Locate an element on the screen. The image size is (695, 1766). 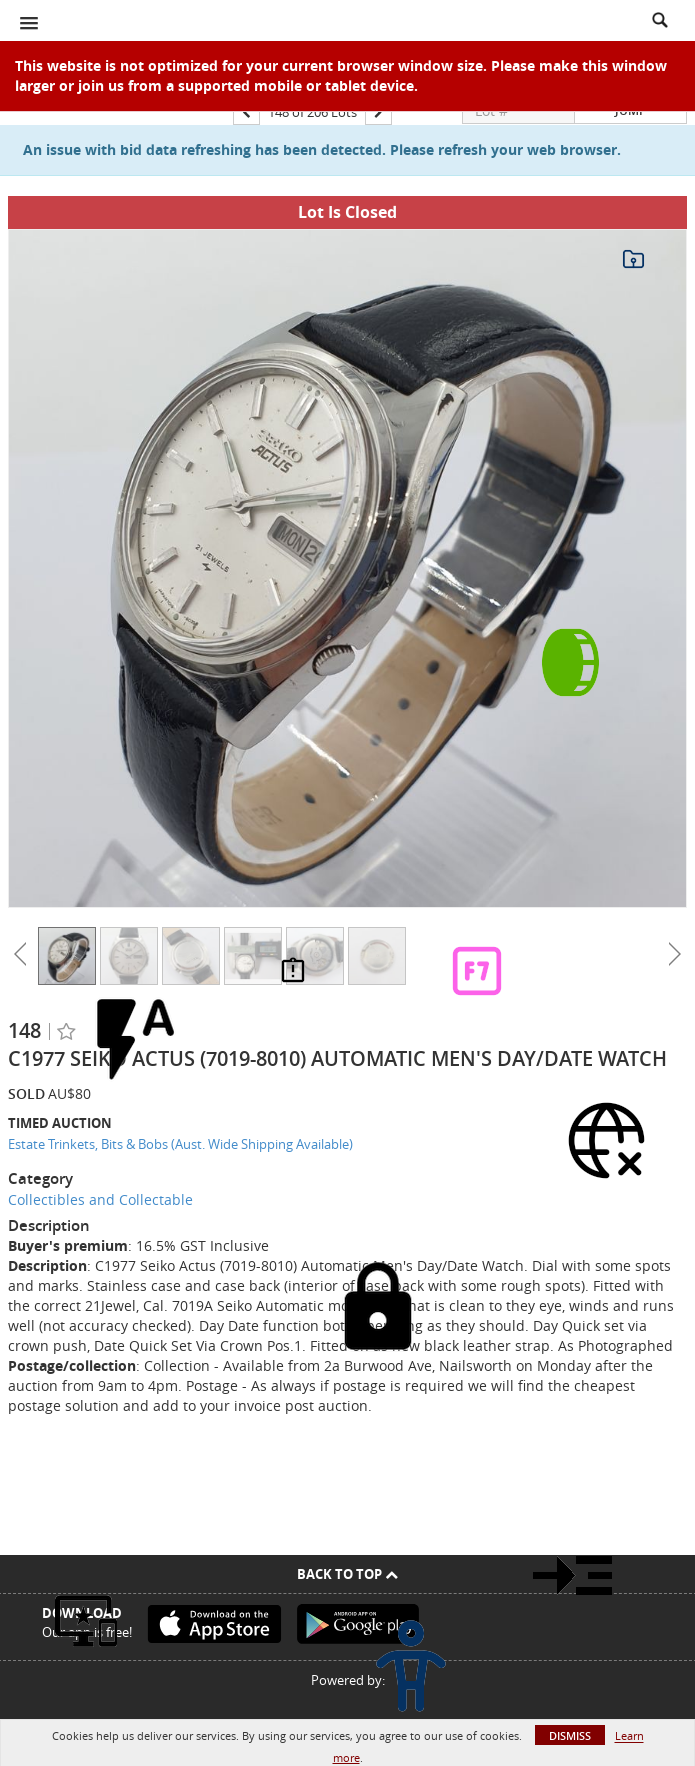
view coin or currency balance is located at coordinates (570, 662).